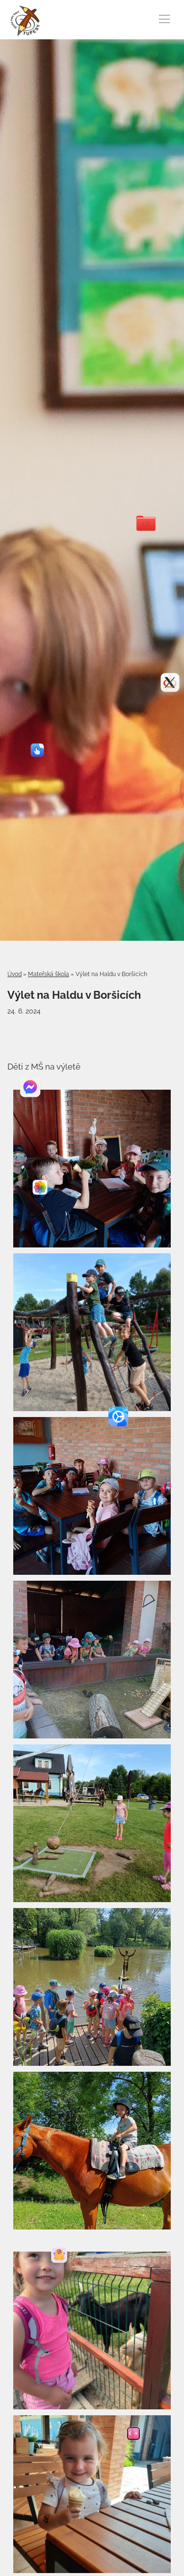 Image resolution: width=184 pixels, height=2576 pixels. I want to click on open dynamic wallpaper editor app, so click(133, 2433).